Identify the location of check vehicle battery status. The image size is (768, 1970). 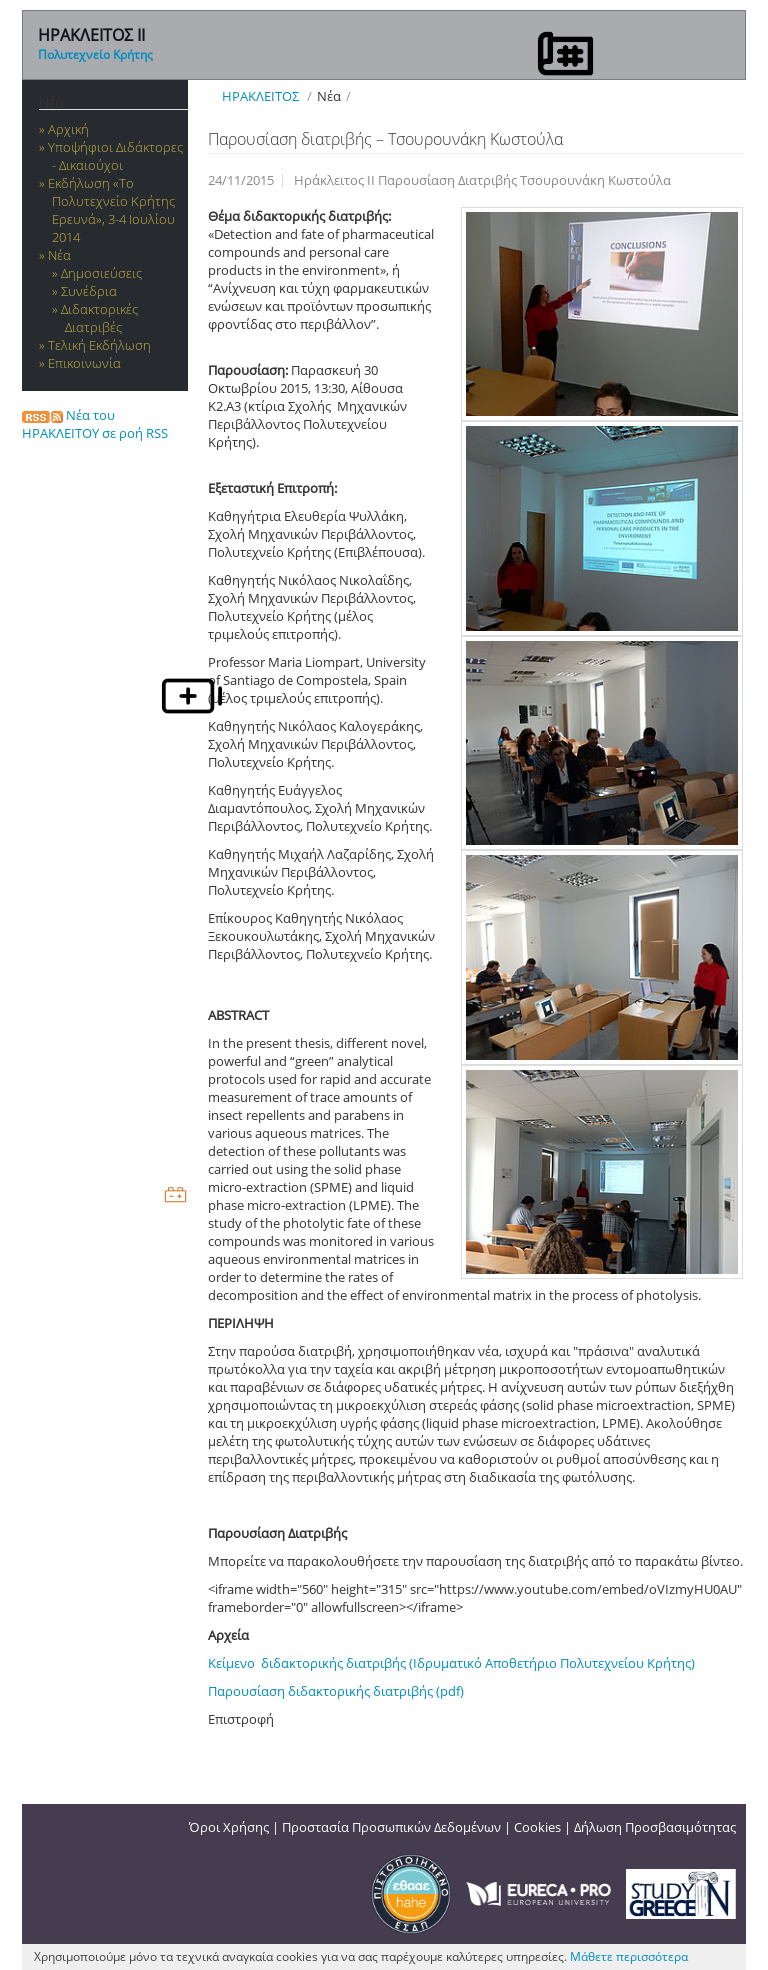
(175, 1195).